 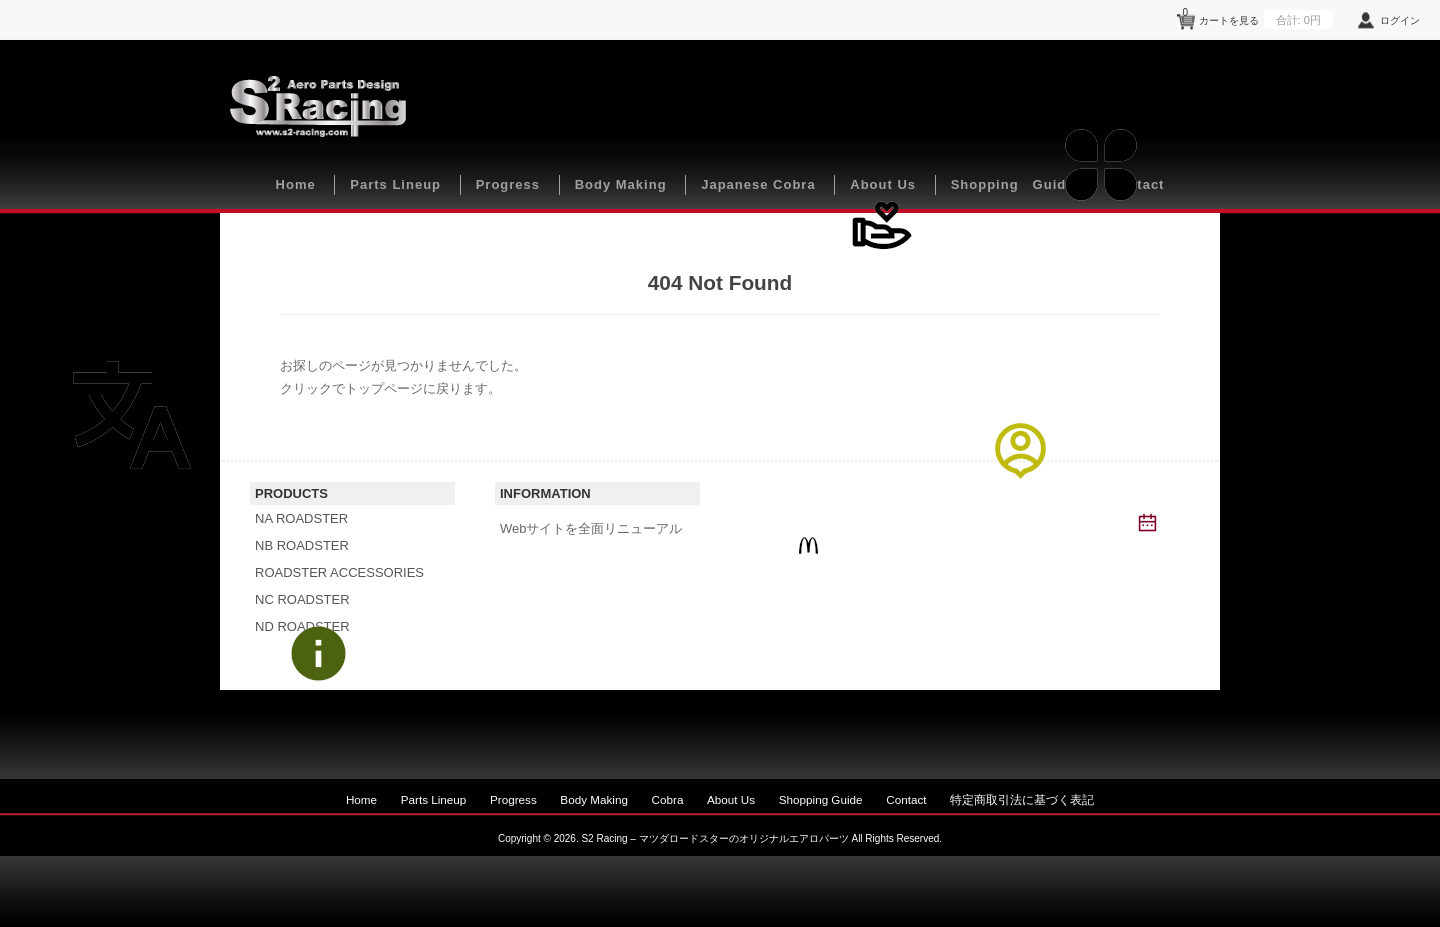 I want to click on open the McDonald's app, so click(x=808, y=545).